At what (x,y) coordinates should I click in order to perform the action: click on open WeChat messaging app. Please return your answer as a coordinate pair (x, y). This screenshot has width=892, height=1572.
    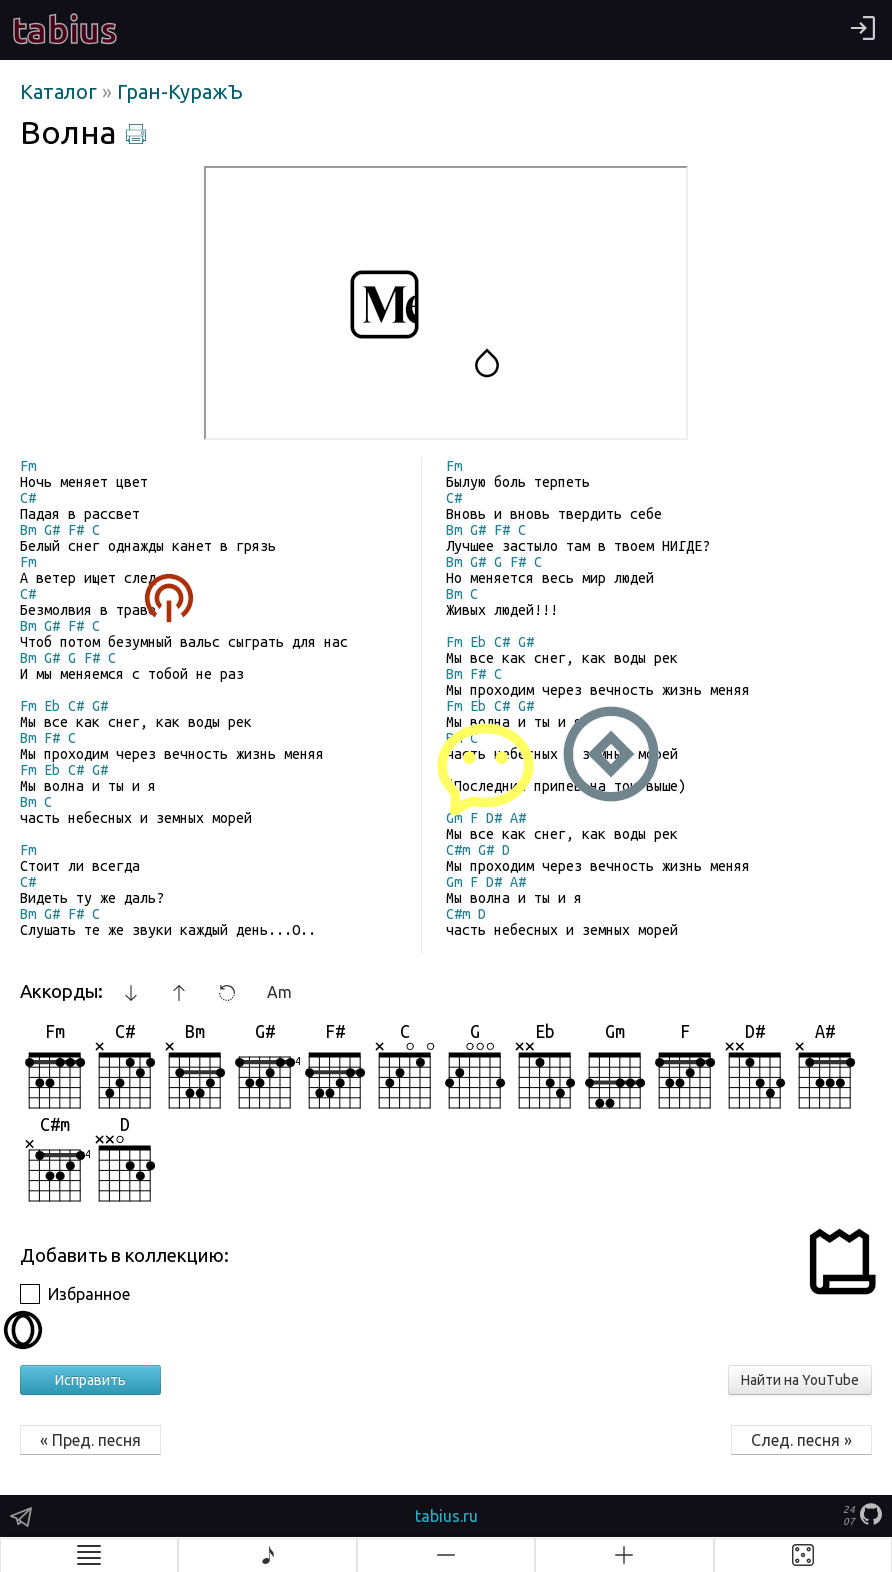
    Looking at the image, I should click on (485, 766).